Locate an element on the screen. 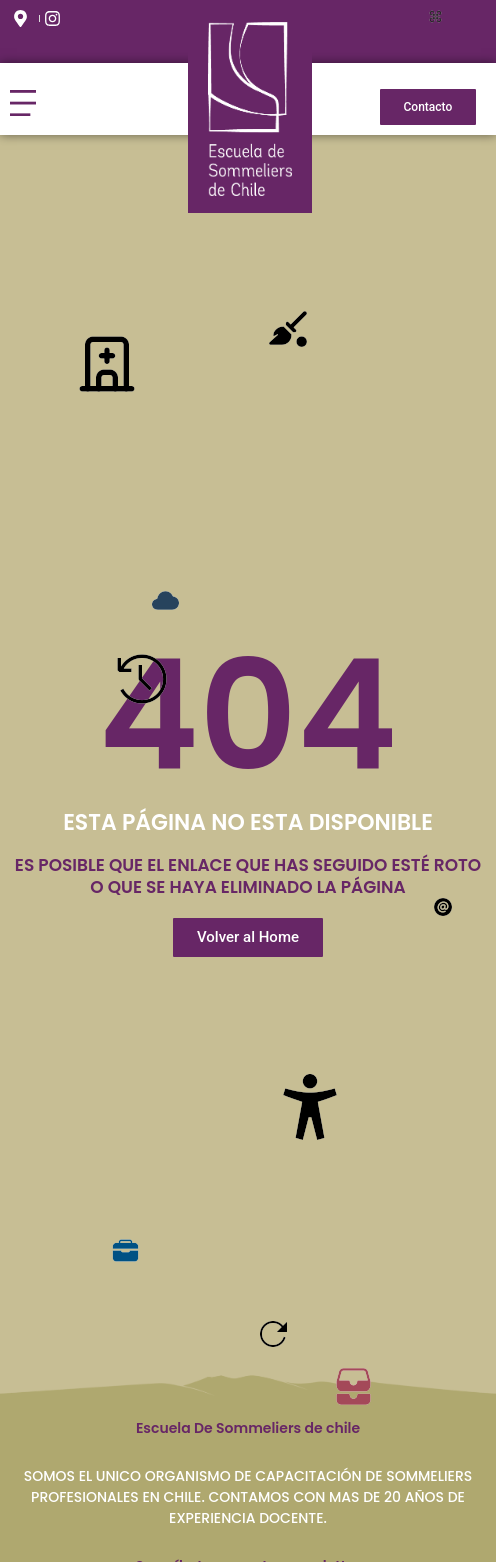 This screenshot has width=496, height=1562. access accessibility settings is located at coordinates (310, 1107).